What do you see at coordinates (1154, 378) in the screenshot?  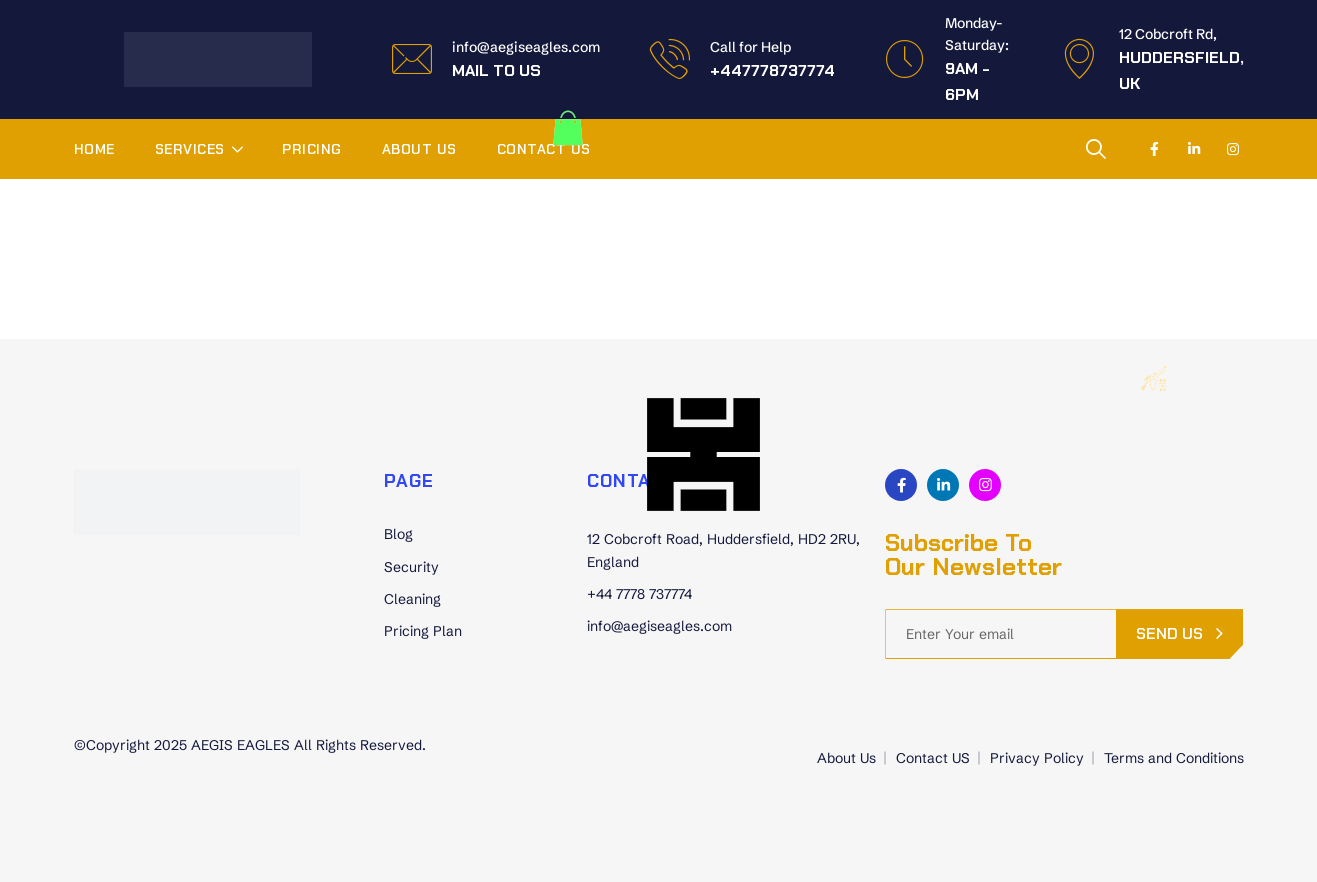 I see `select flamethrower weapon` at bounding box center [1154, 378].